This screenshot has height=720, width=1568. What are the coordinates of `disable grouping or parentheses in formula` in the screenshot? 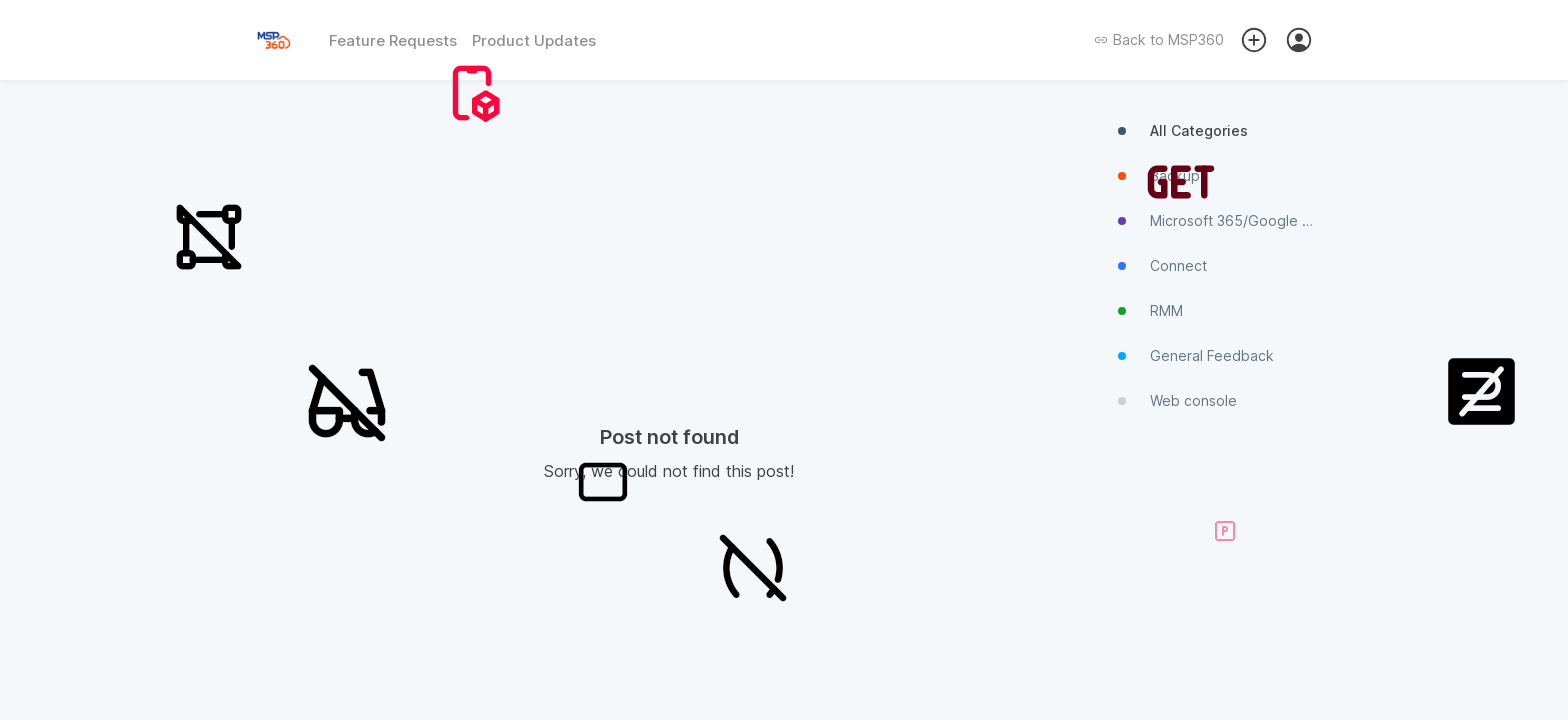 It's located at (753, 568).